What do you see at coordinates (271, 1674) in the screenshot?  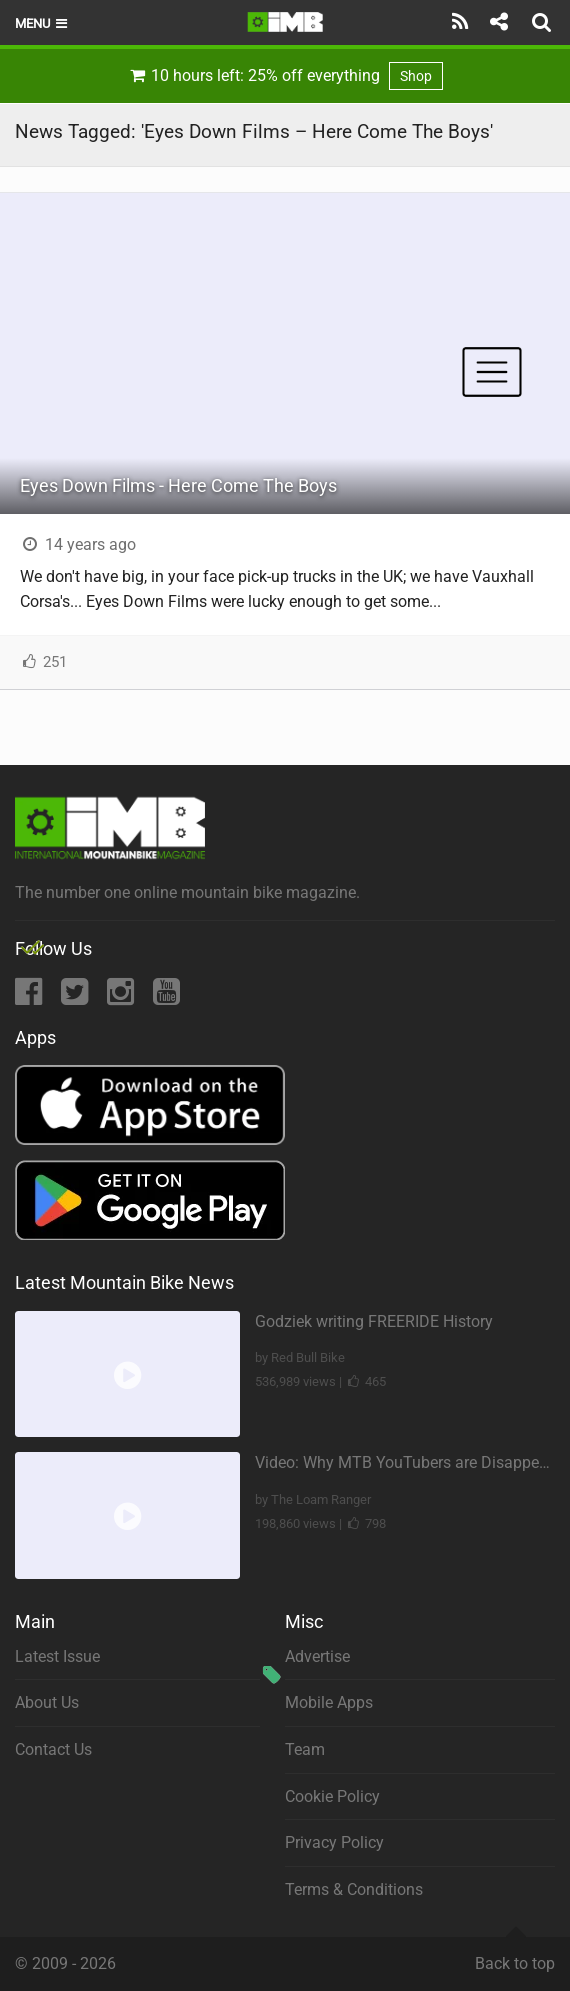 I see `add a tag or label to an item` at bounding box center [271, 1674].